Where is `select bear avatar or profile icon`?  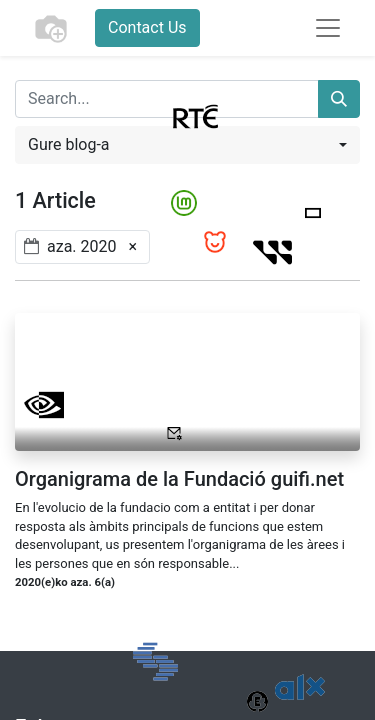 select bear avatar or profile icon is located at coordinates (215, 242).